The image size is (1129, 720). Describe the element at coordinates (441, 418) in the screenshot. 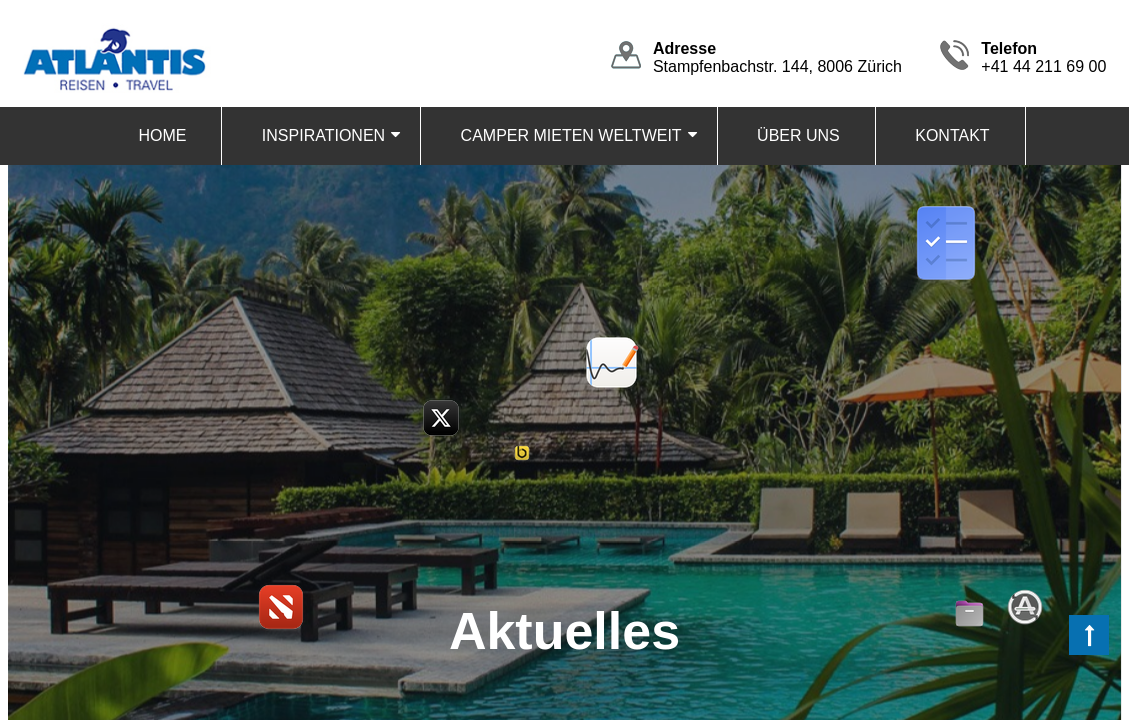

I see `open the X (formerly Twitter) app` at that location.